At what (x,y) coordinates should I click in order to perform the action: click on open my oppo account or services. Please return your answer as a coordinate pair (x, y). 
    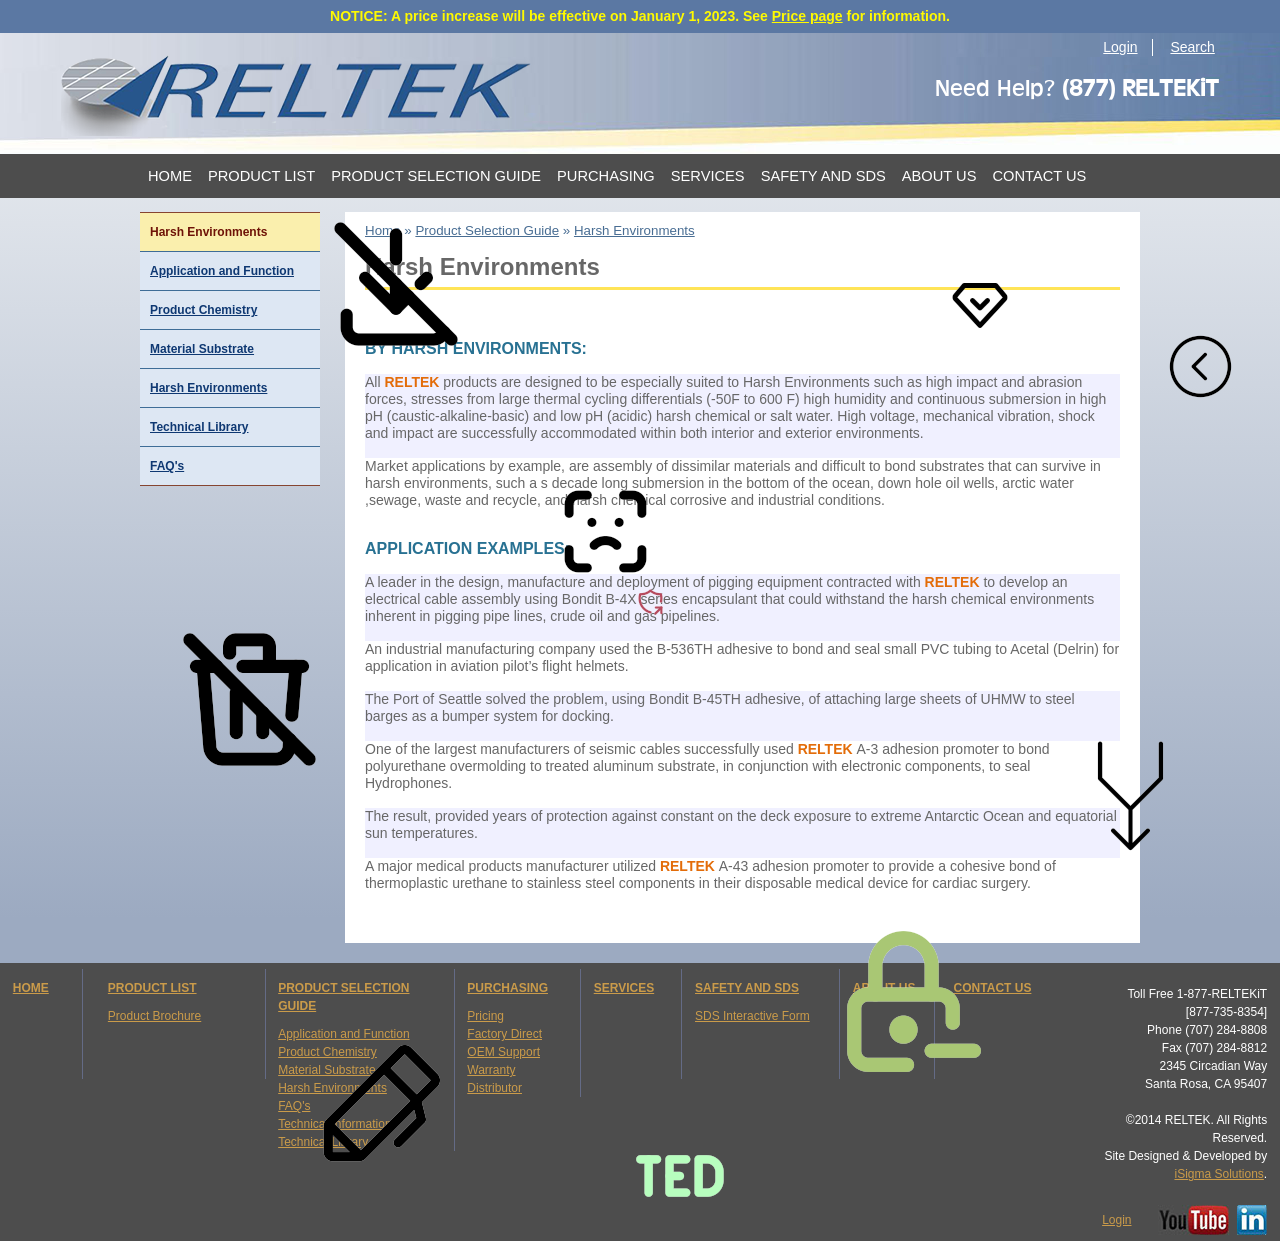
    Looking at the image, I should click on (980, 303).